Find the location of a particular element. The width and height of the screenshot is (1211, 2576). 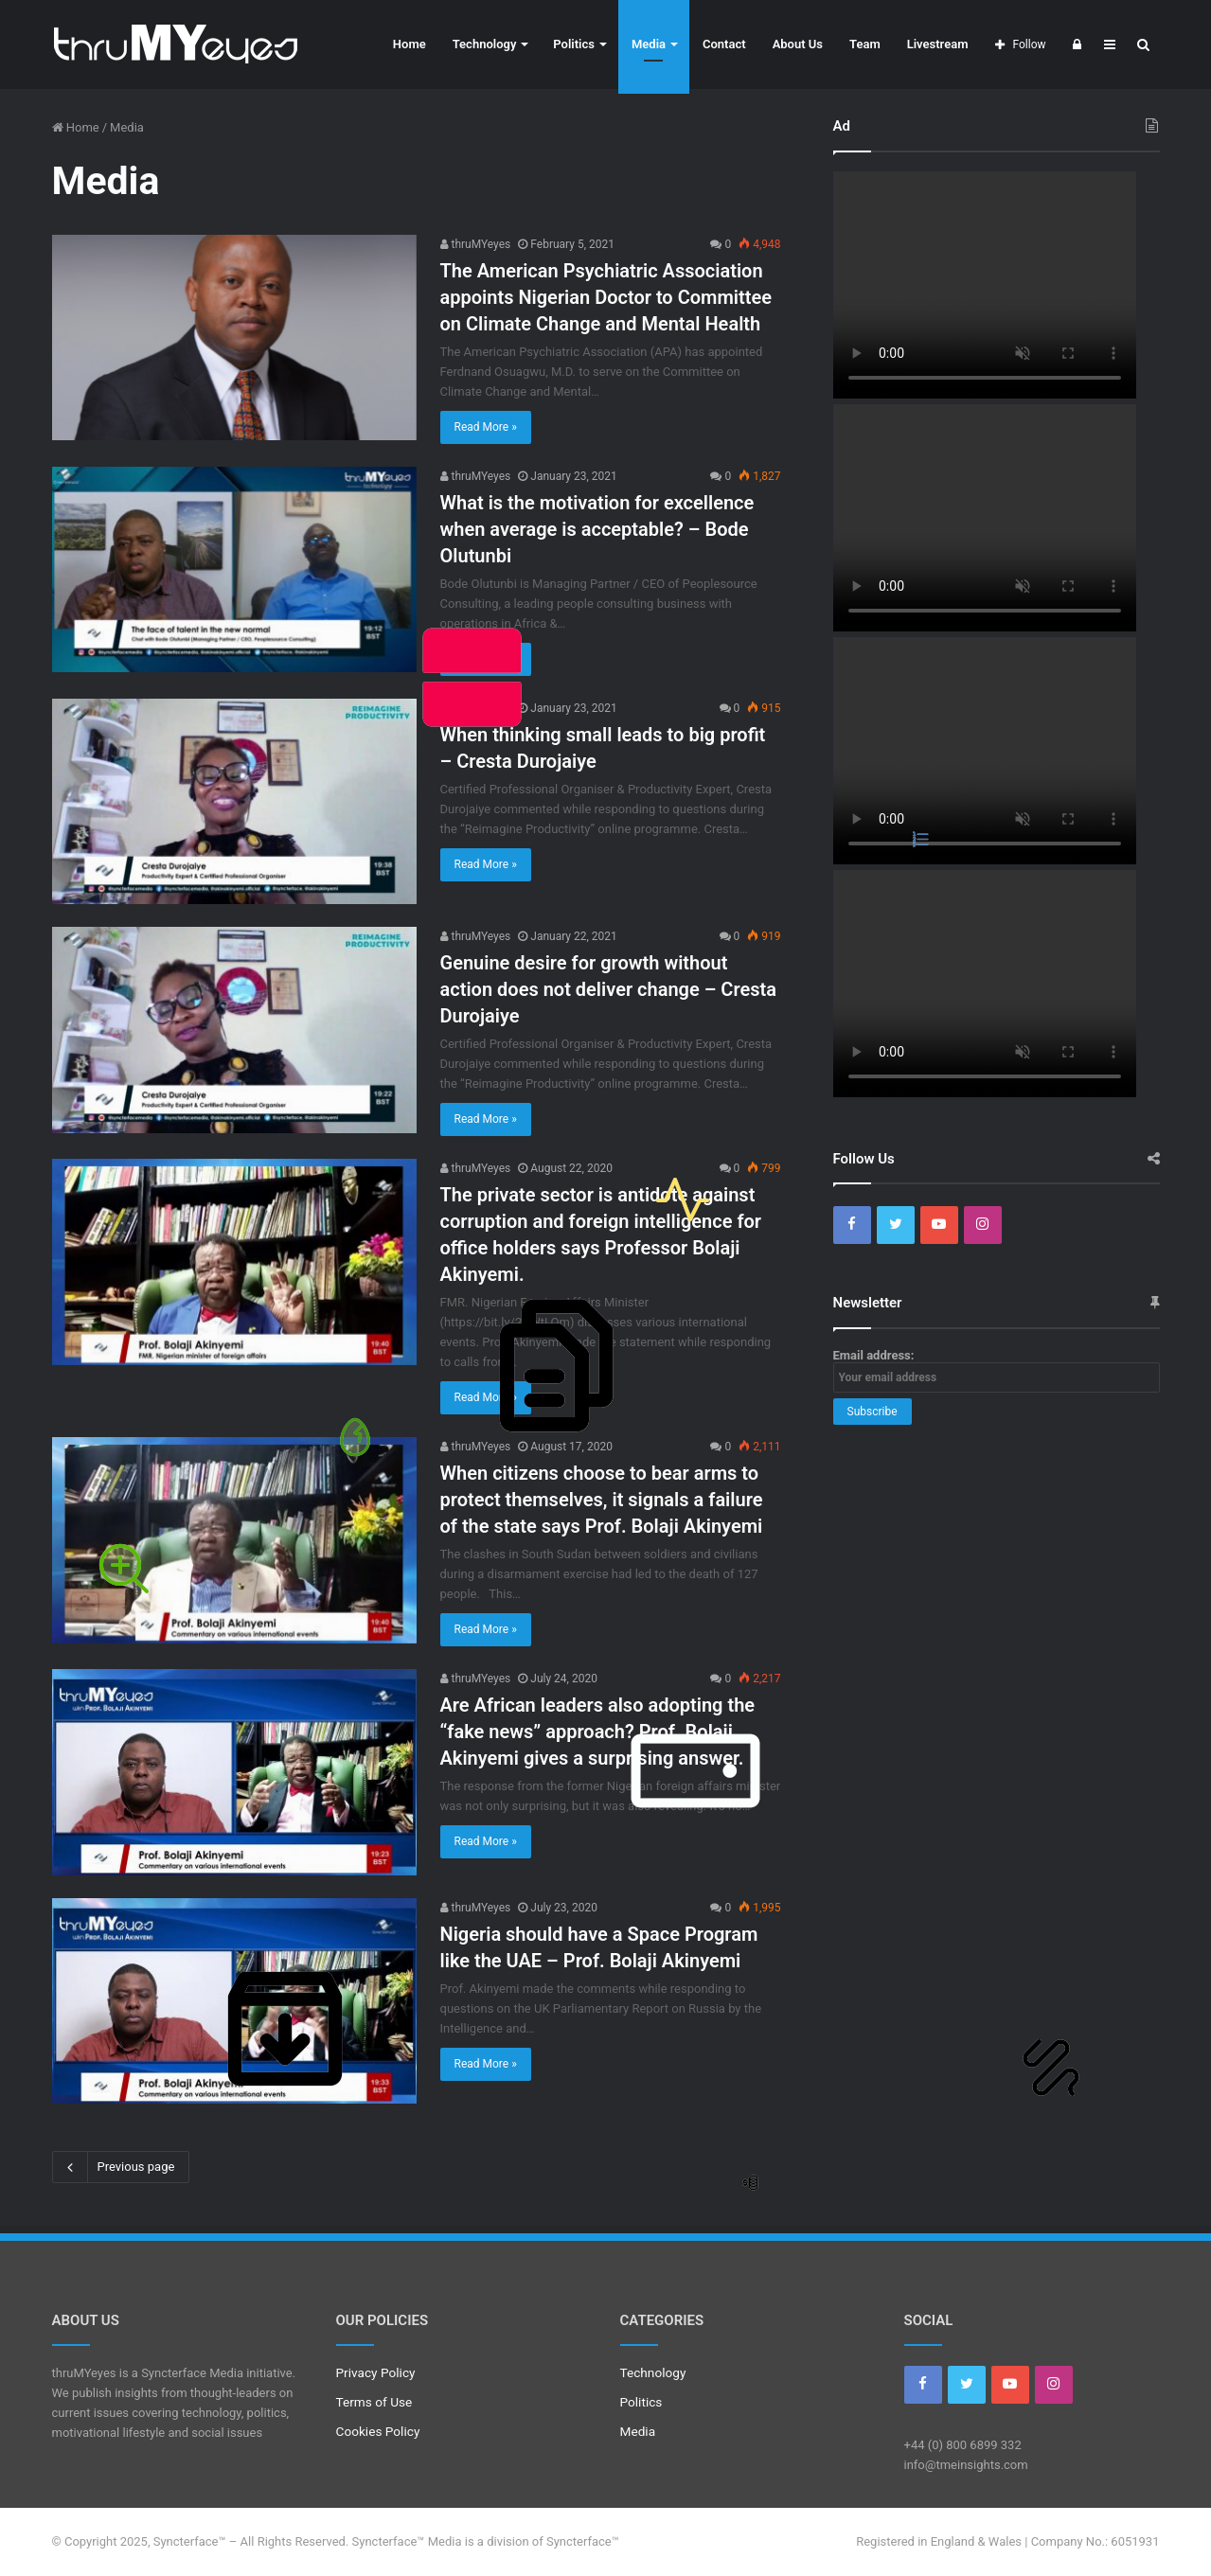

format text as a numbered list is located at coordinates (920, 839).